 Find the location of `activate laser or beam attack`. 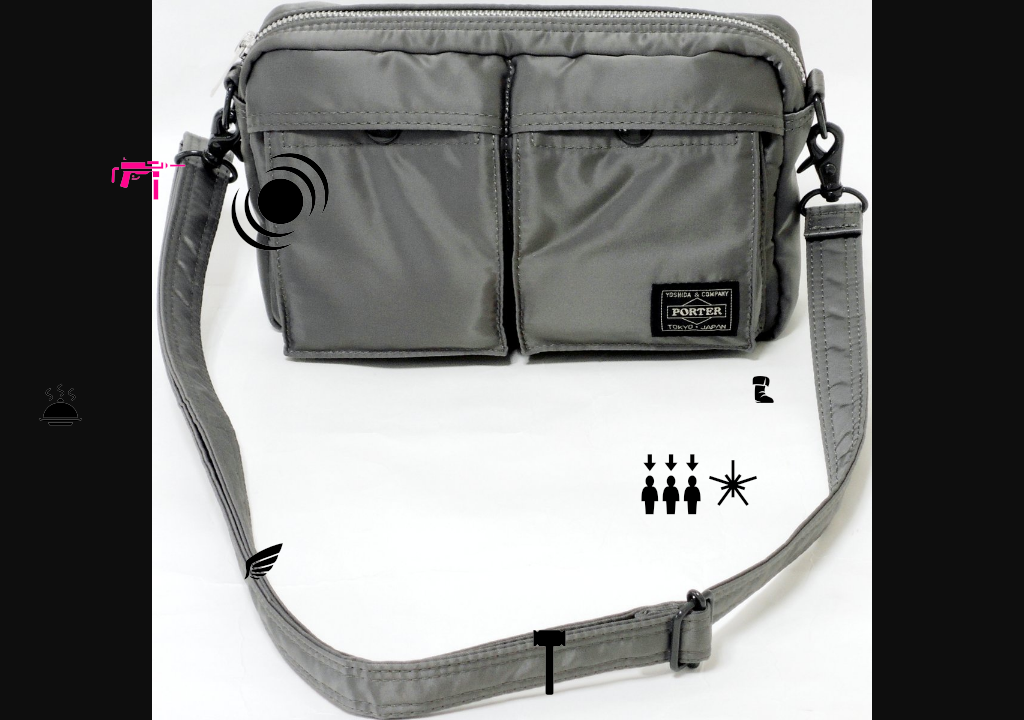

activate laser or beam attack is located at coordinates (733, 483).